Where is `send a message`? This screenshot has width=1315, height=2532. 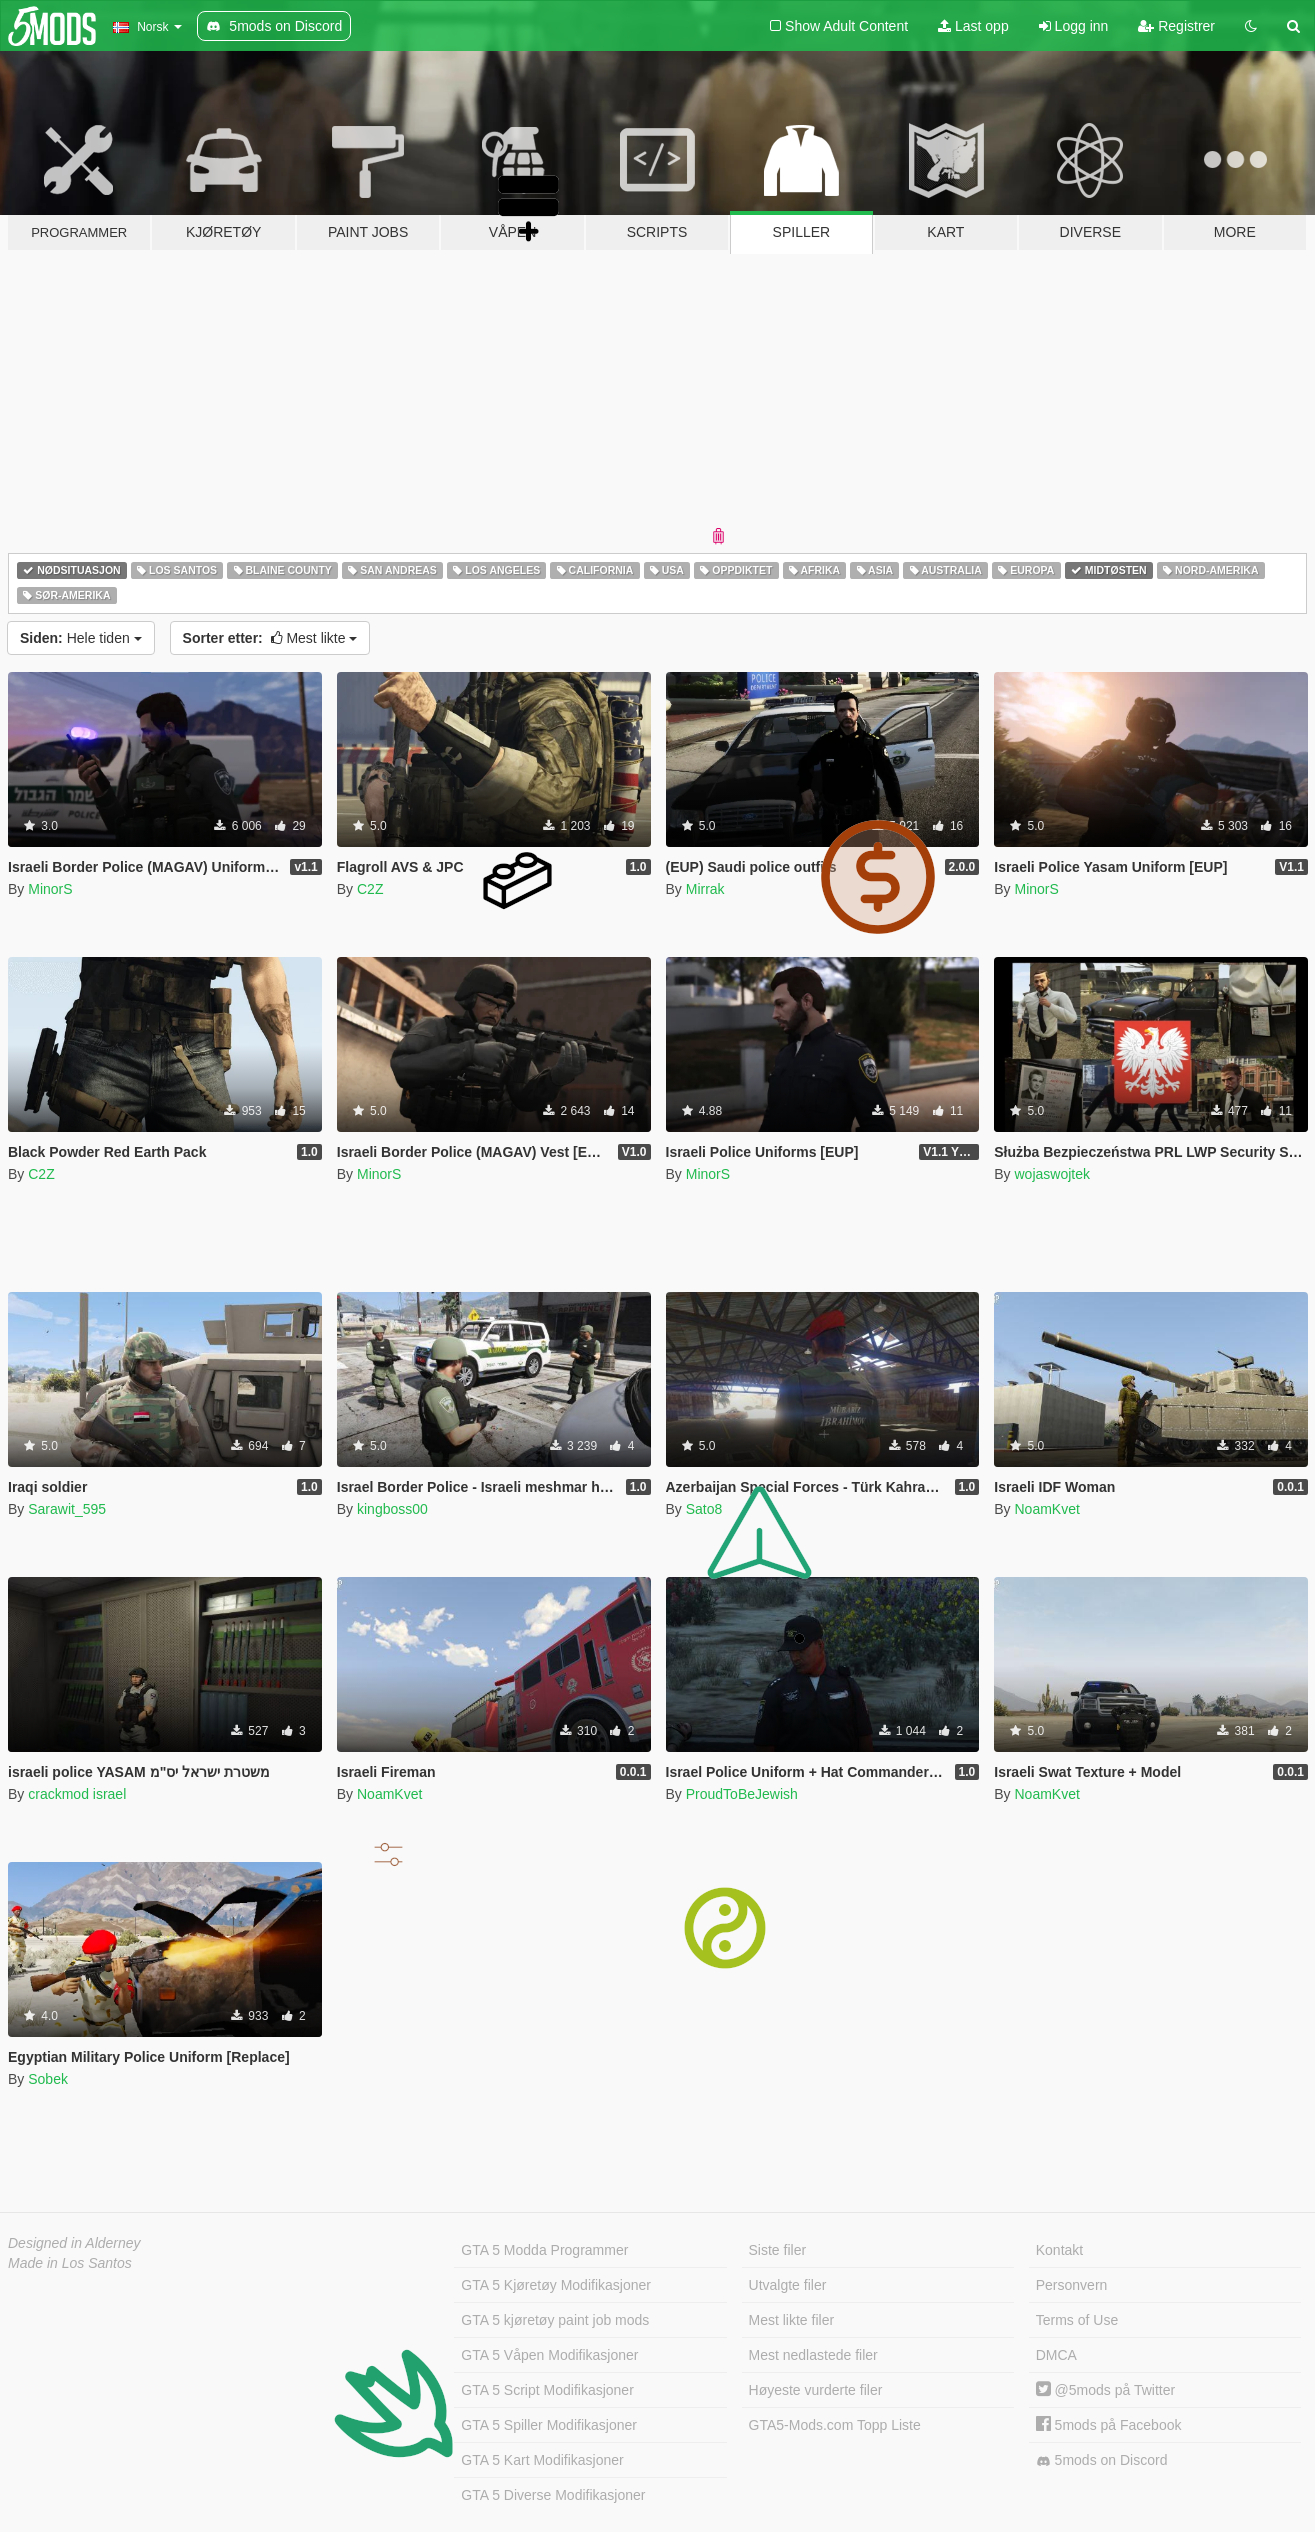 send a message is located at coordinates (759, 1534).